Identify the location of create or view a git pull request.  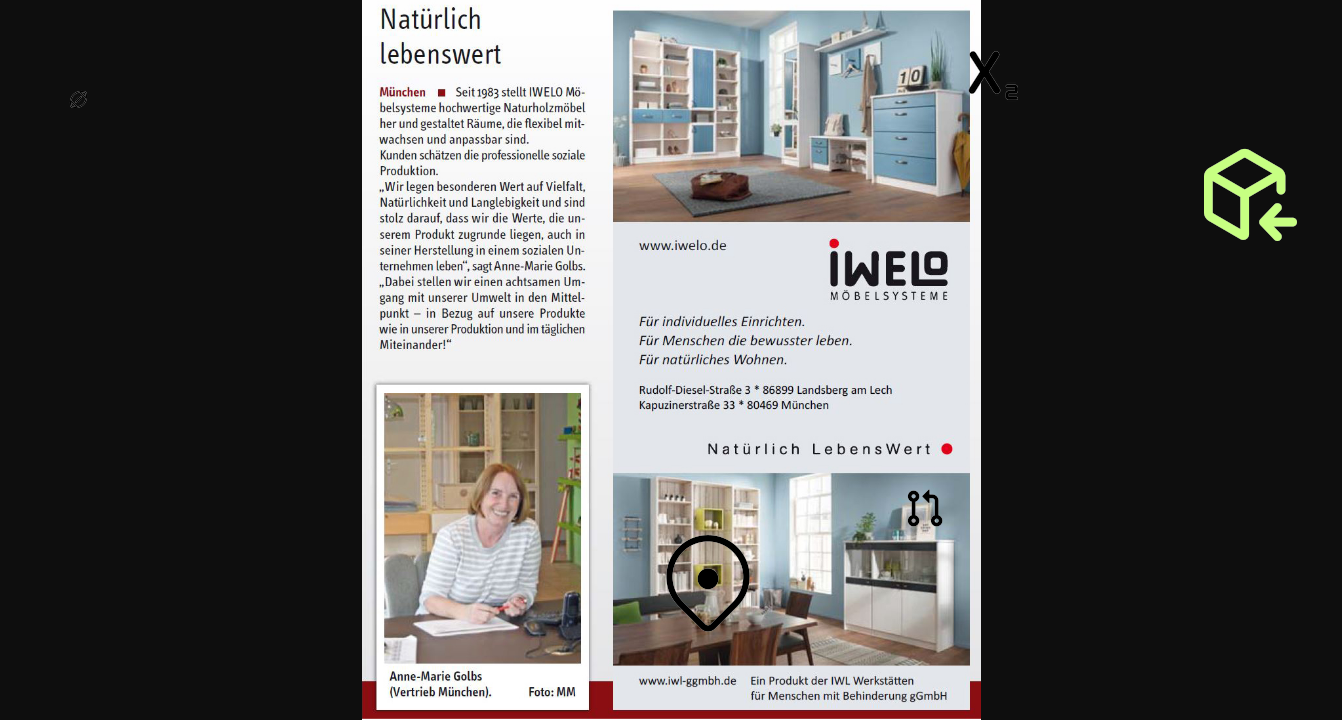
(924, 508).